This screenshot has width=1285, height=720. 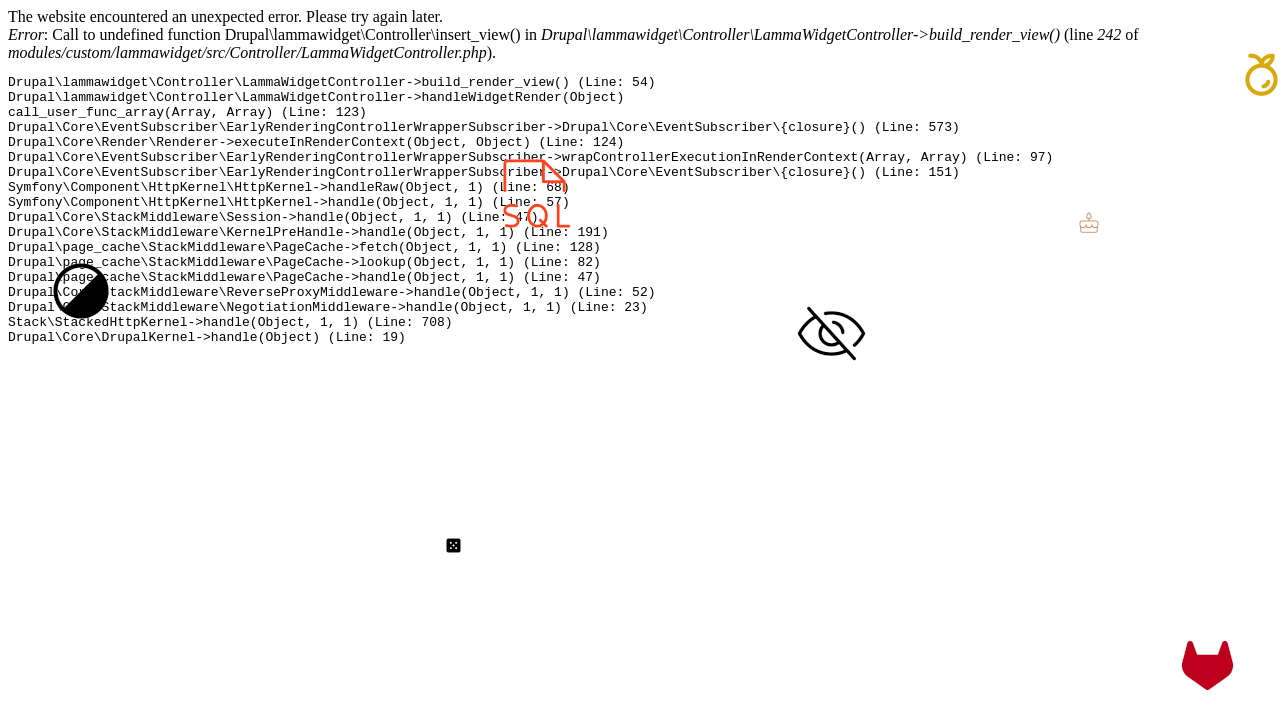 What do you see at coordinates (1089, 224) in the screenshot?
I see `view birthday or celebration reminders` at bounding box center [1089, 224].